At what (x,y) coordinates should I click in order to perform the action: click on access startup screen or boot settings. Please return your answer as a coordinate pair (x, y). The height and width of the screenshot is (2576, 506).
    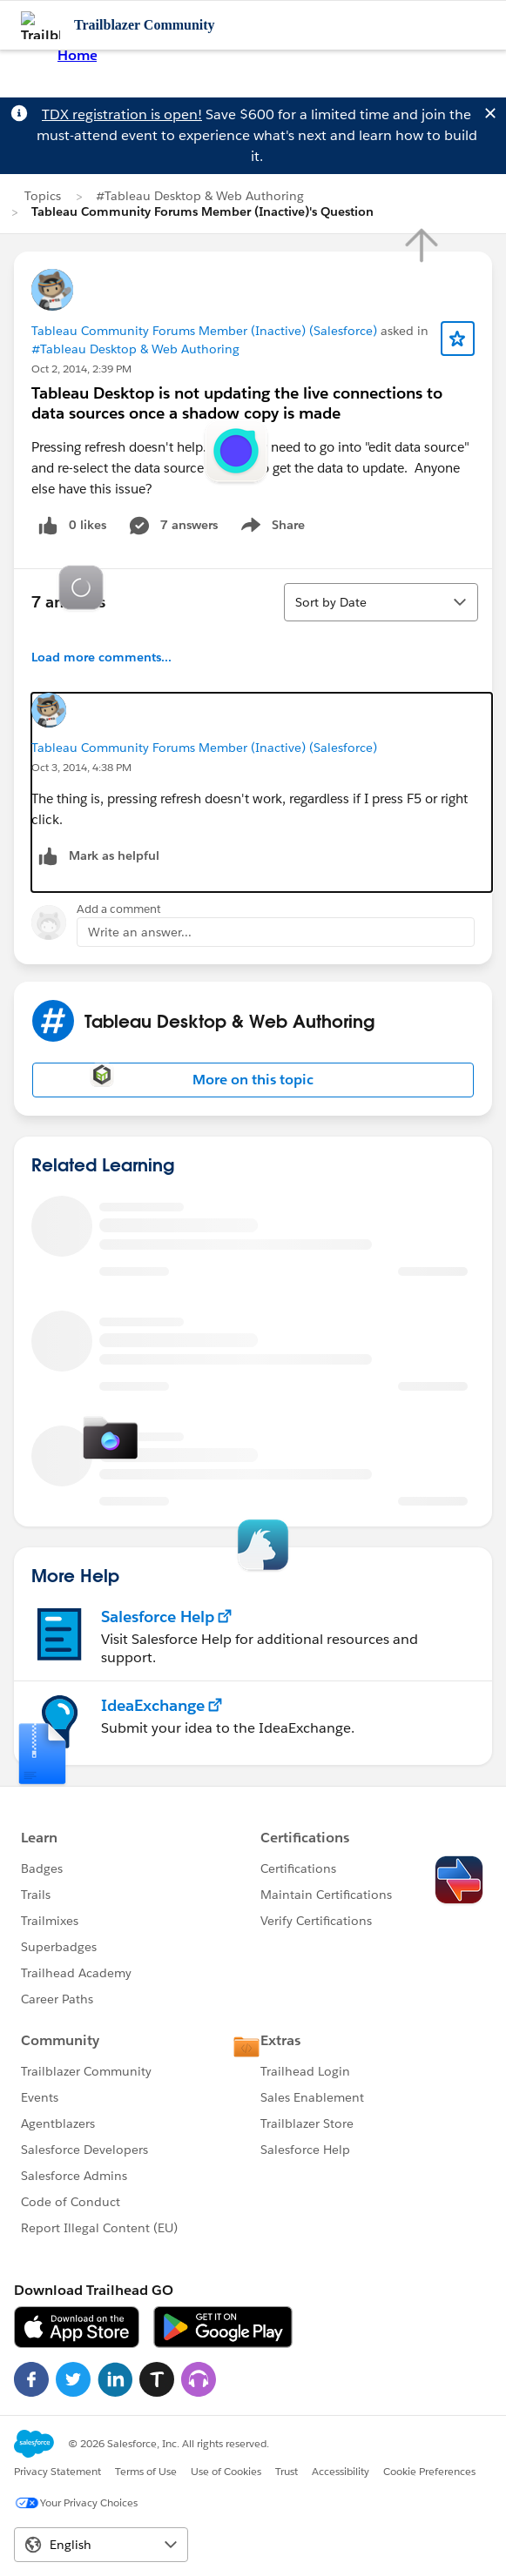
    Looking at the image, I should click on (81, 588).